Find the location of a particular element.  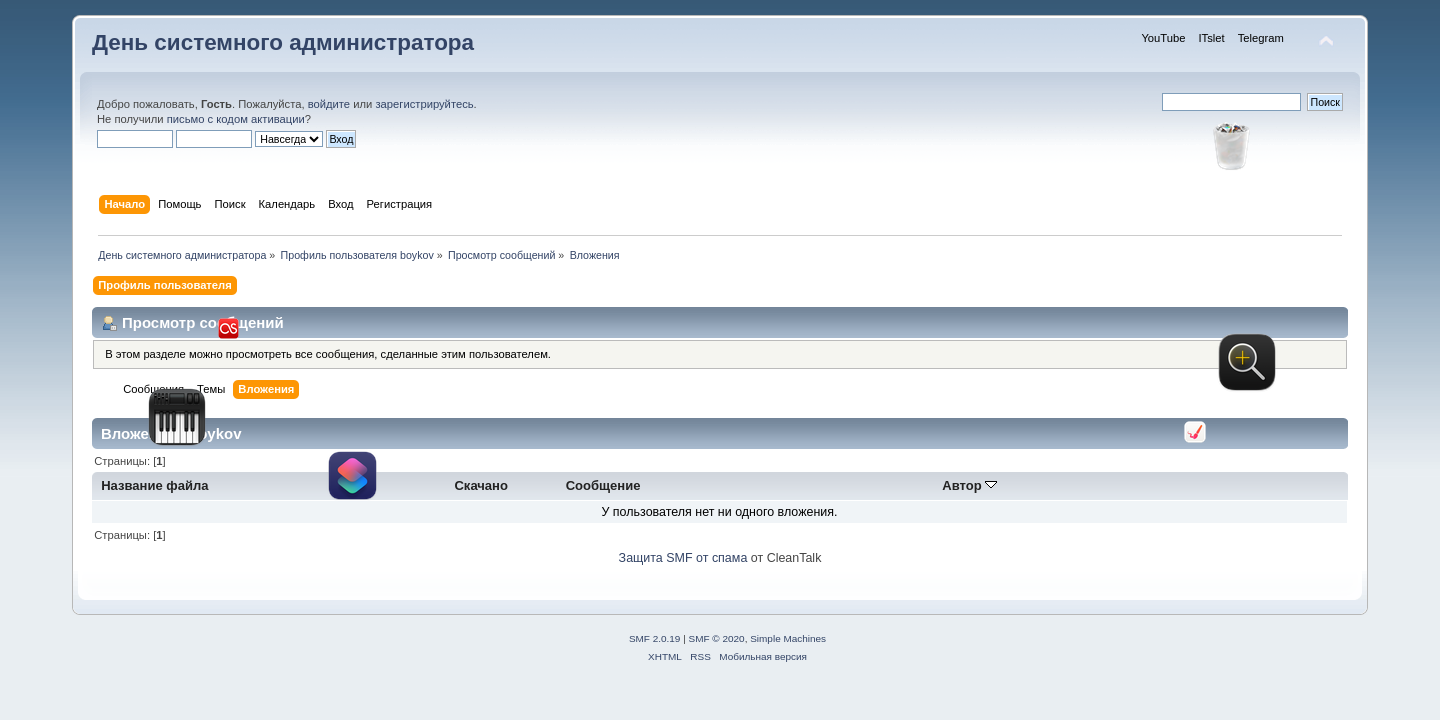

open the magnifier accessibility app is located at coordinates (1247, 362).